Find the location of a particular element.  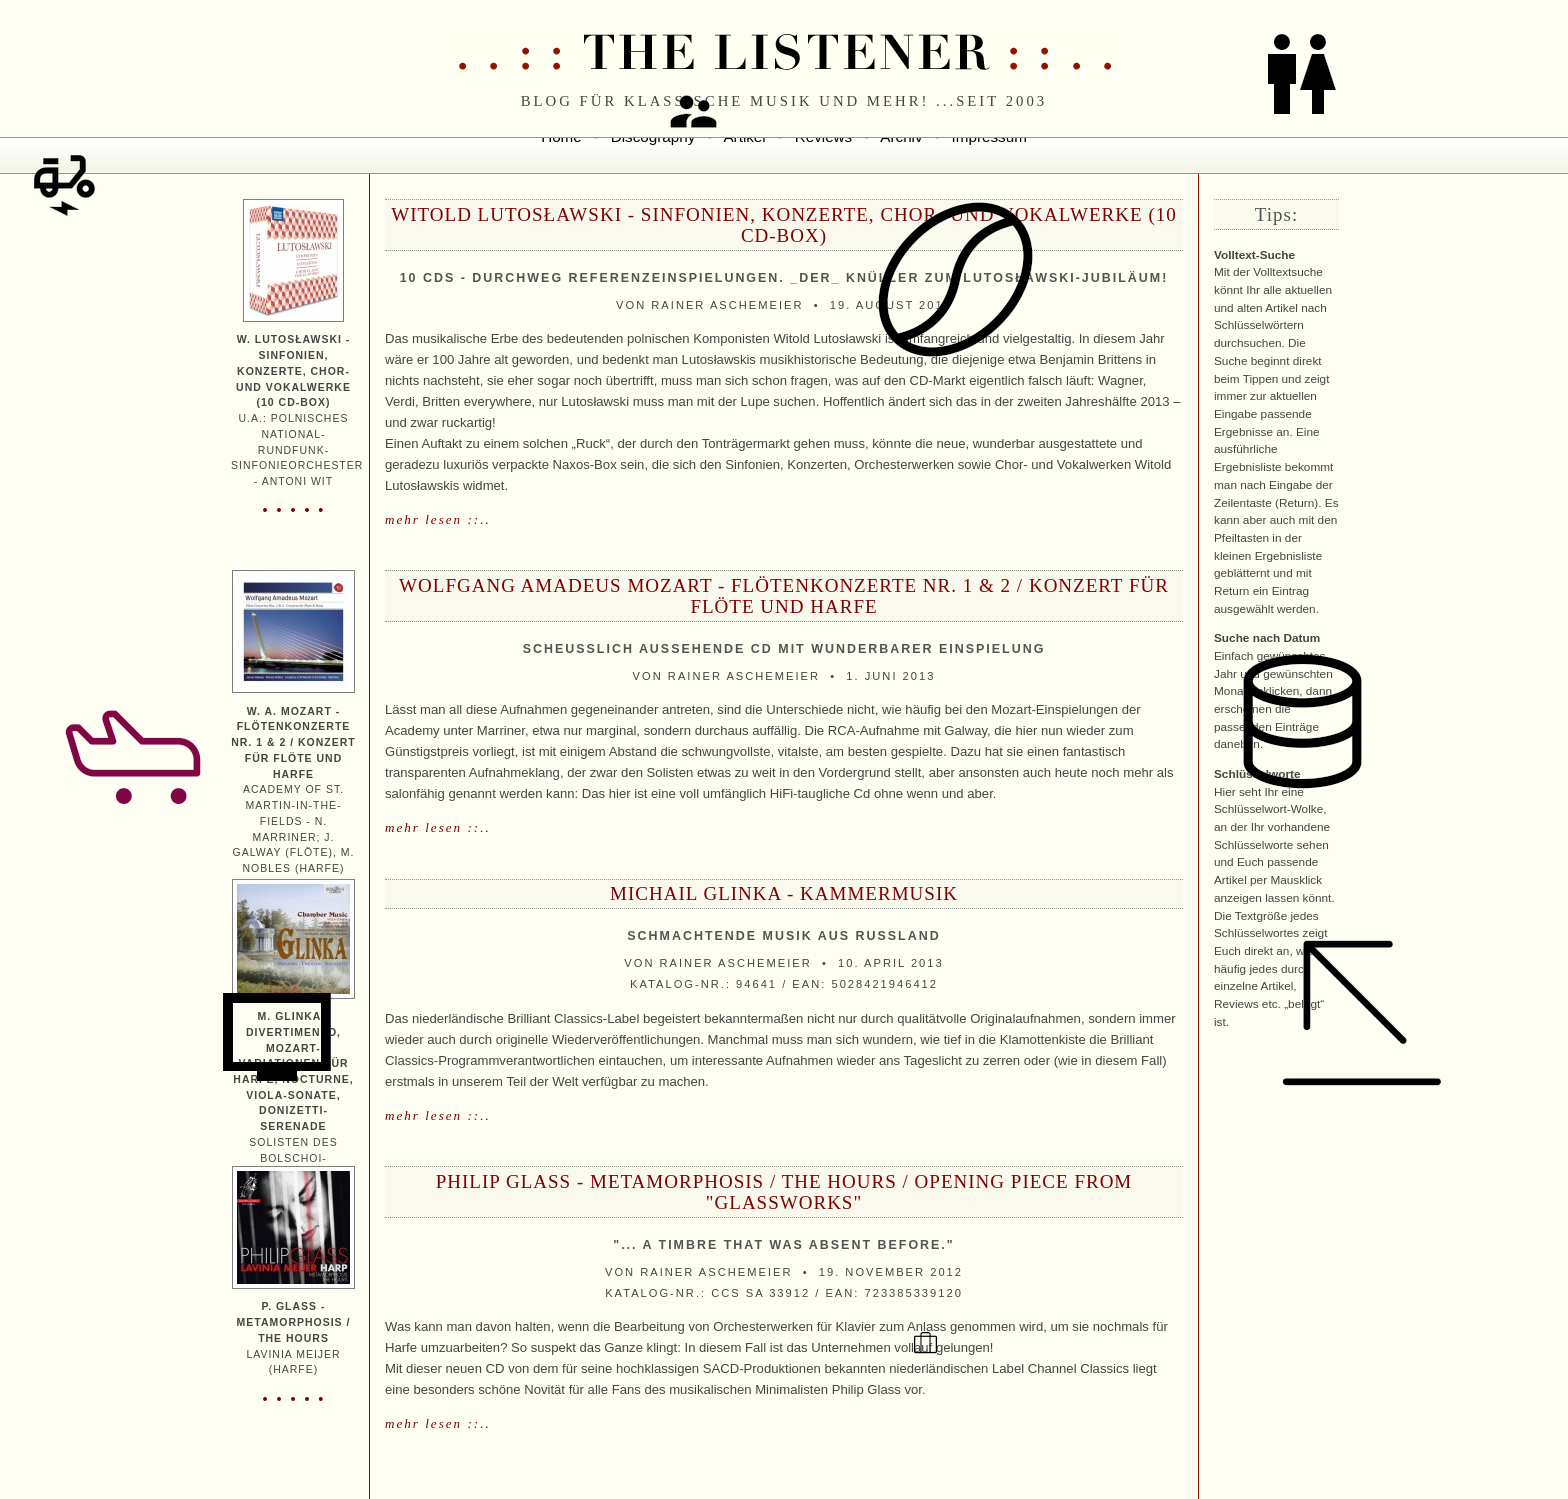

navigate to the top-left or home position is located at coordinates (1355, 1013).